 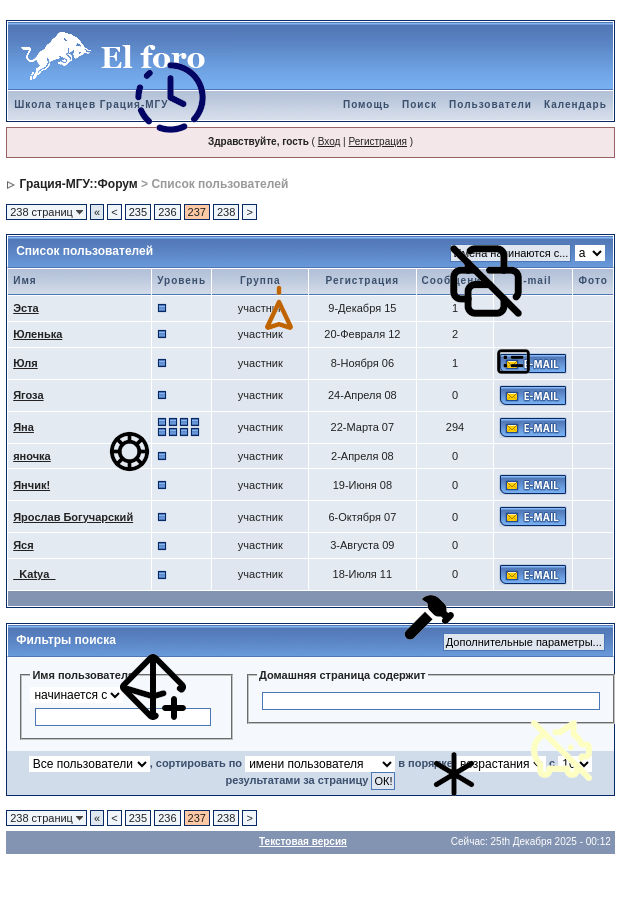 I want to click on navigate to current location, so click(x=279, y=309).